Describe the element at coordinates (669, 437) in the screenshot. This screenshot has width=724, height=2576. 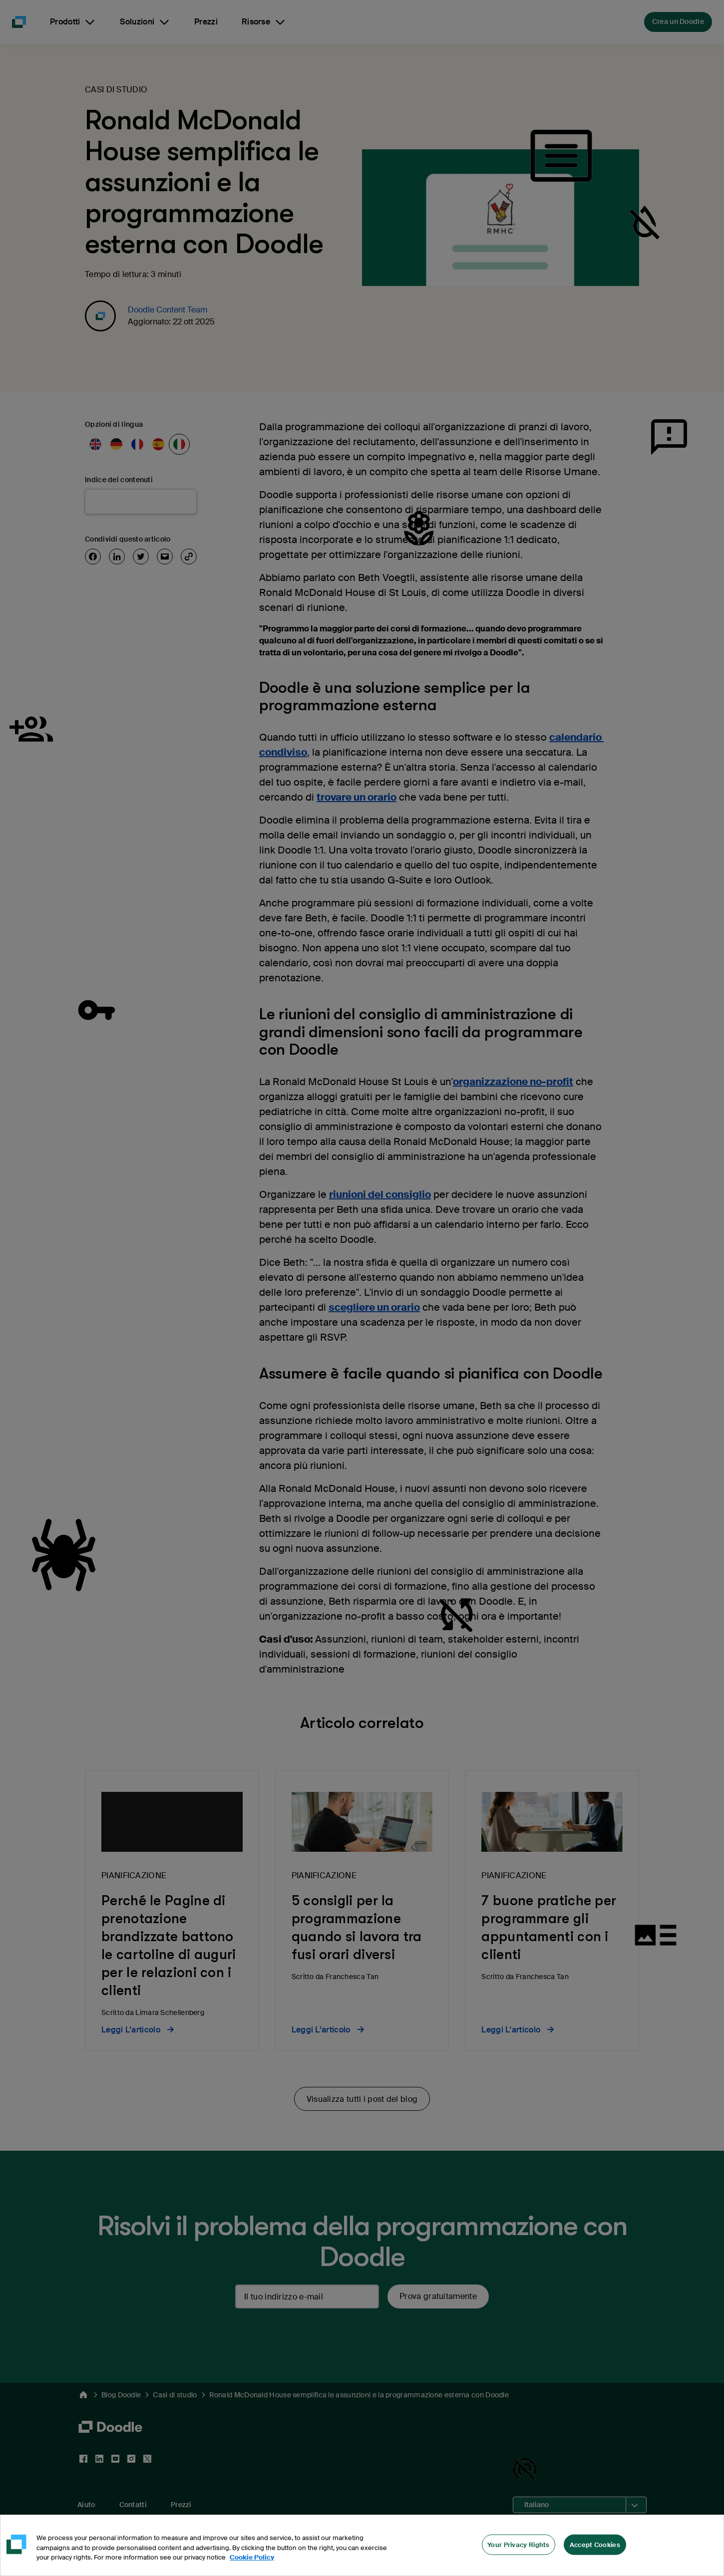
I see `submit feedback or report an issue` at that location.